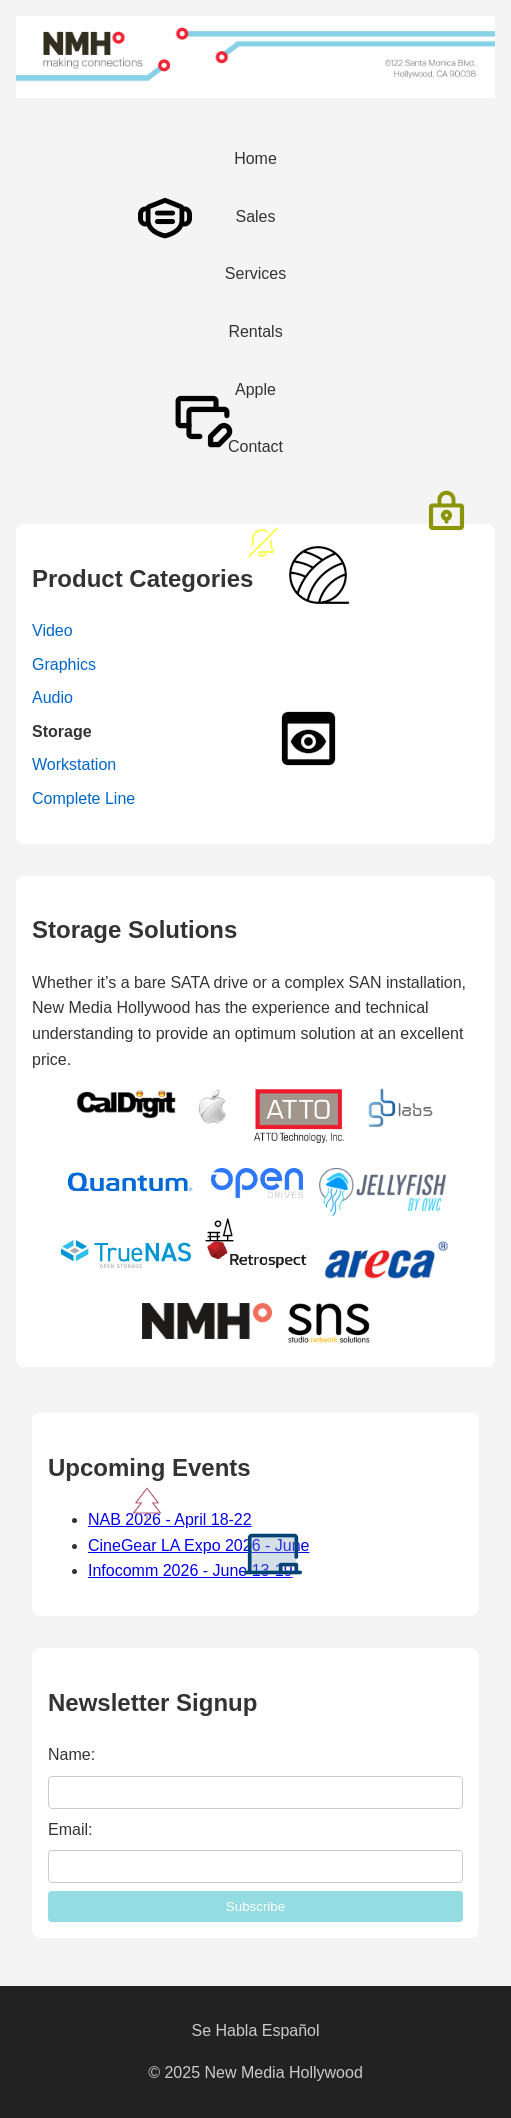  What do you see at coordinates (446, 512) in the screenshot?
I see `access security or password settings` at bounding box center [446, 512].